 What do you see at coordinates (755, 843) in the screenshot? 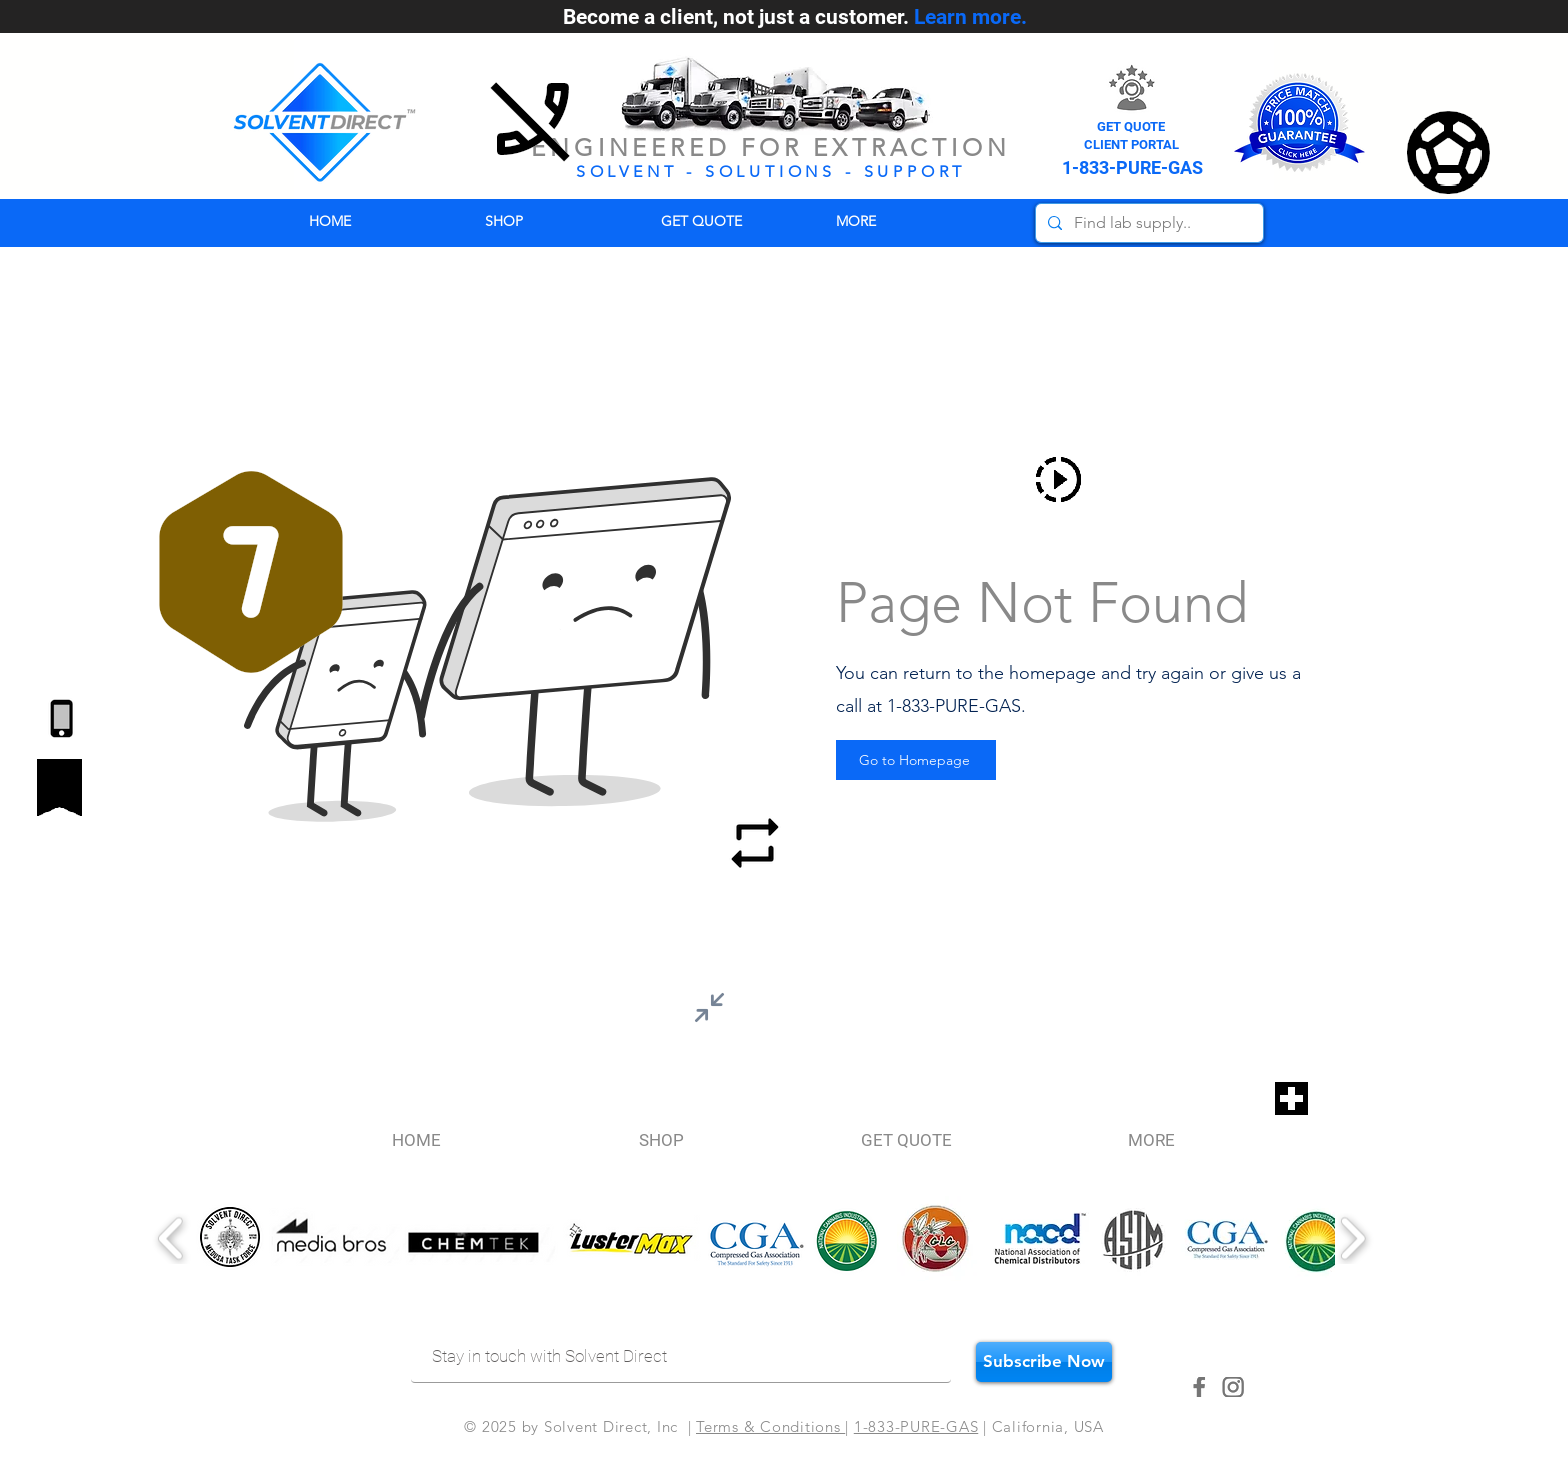
I see `enable repeat mode for media playback` at bounding box center [755, 843].